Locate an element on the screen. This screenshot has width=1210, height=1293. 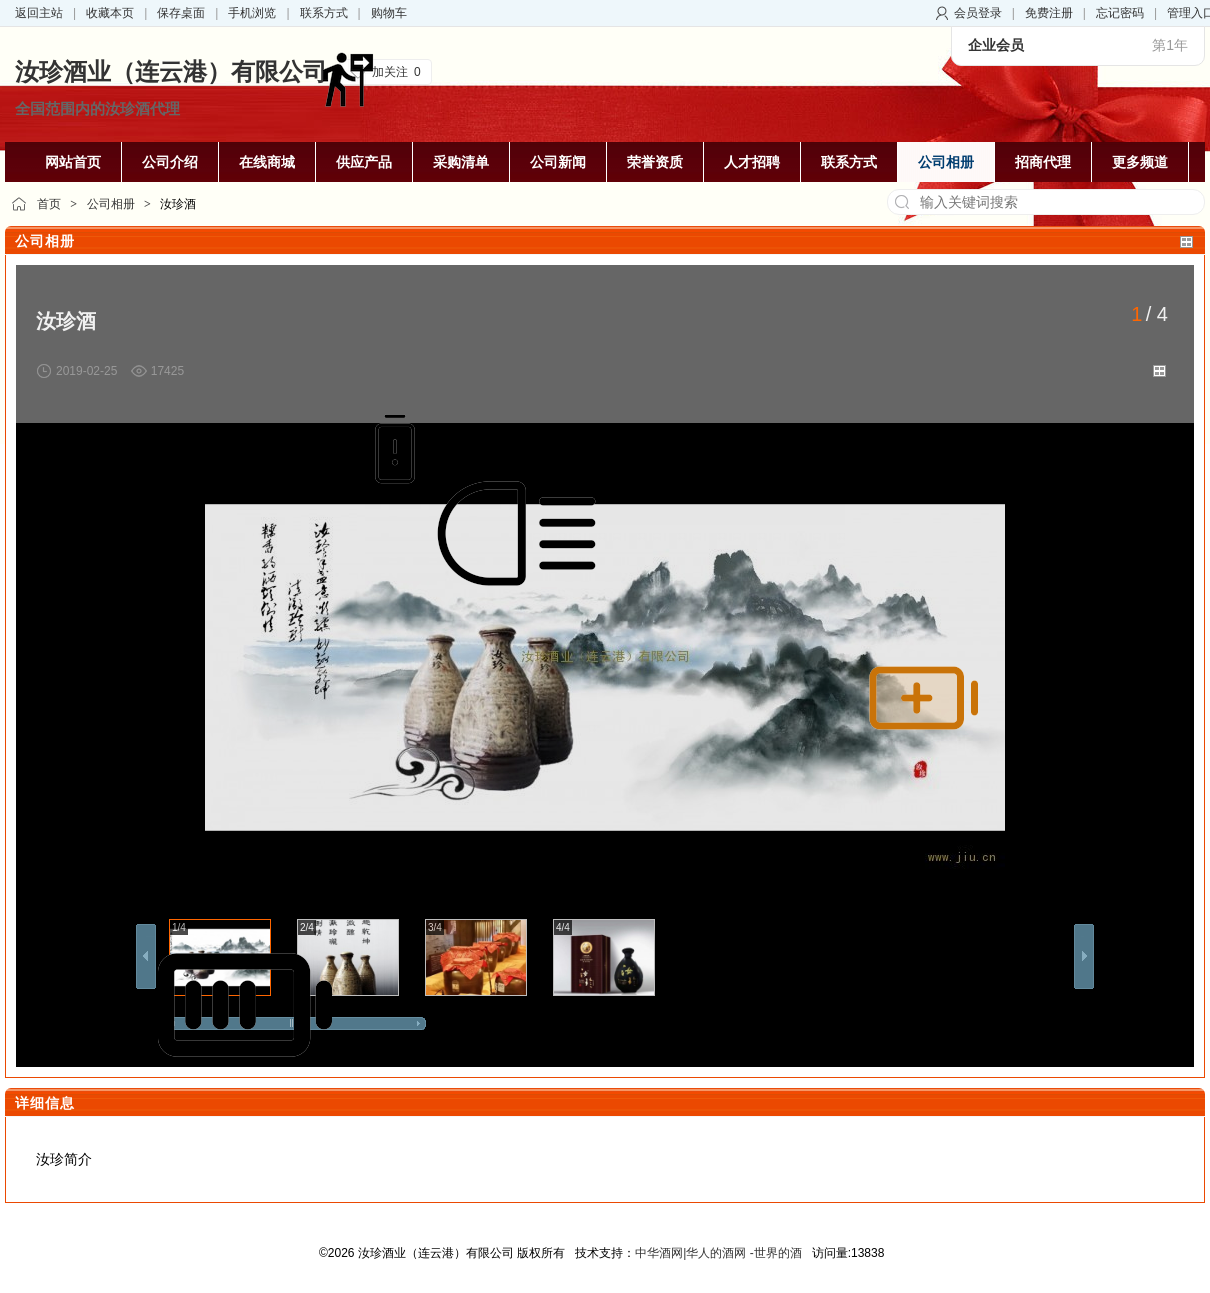
indicates low battery warning is located at coordinates (395, 450).